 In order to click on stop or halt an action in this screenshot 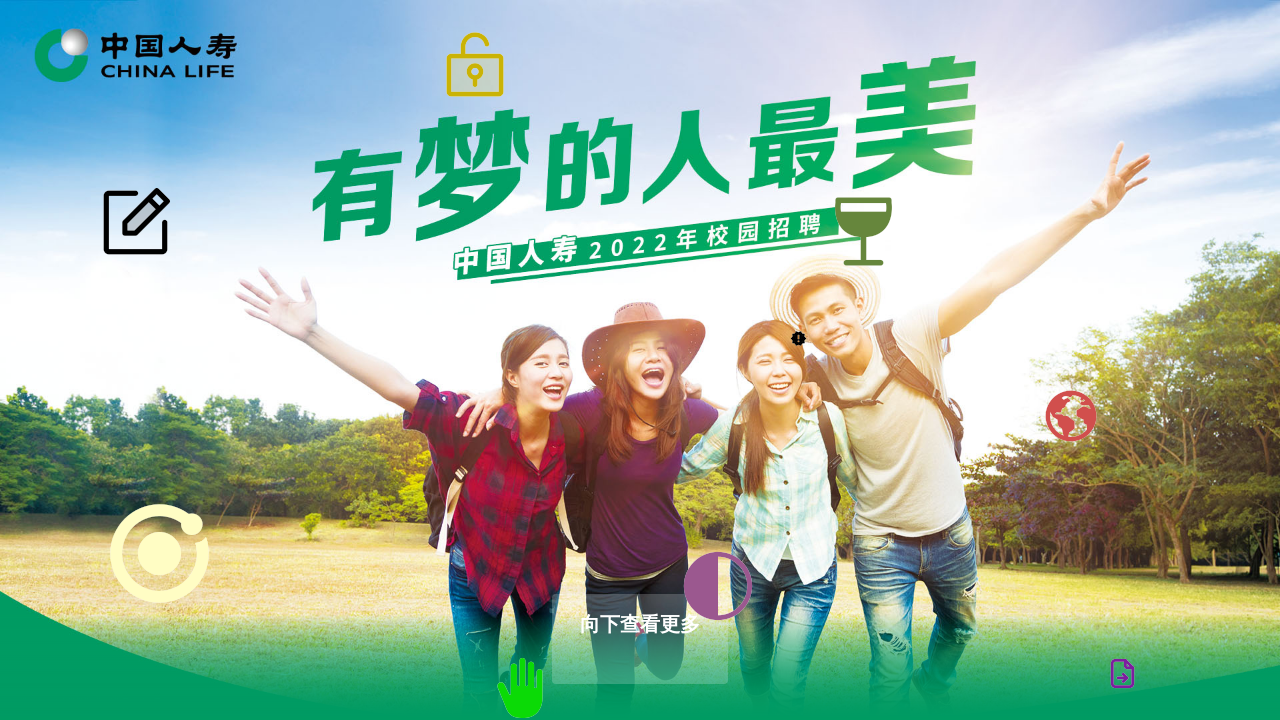, I will do `click(520, 688)`.